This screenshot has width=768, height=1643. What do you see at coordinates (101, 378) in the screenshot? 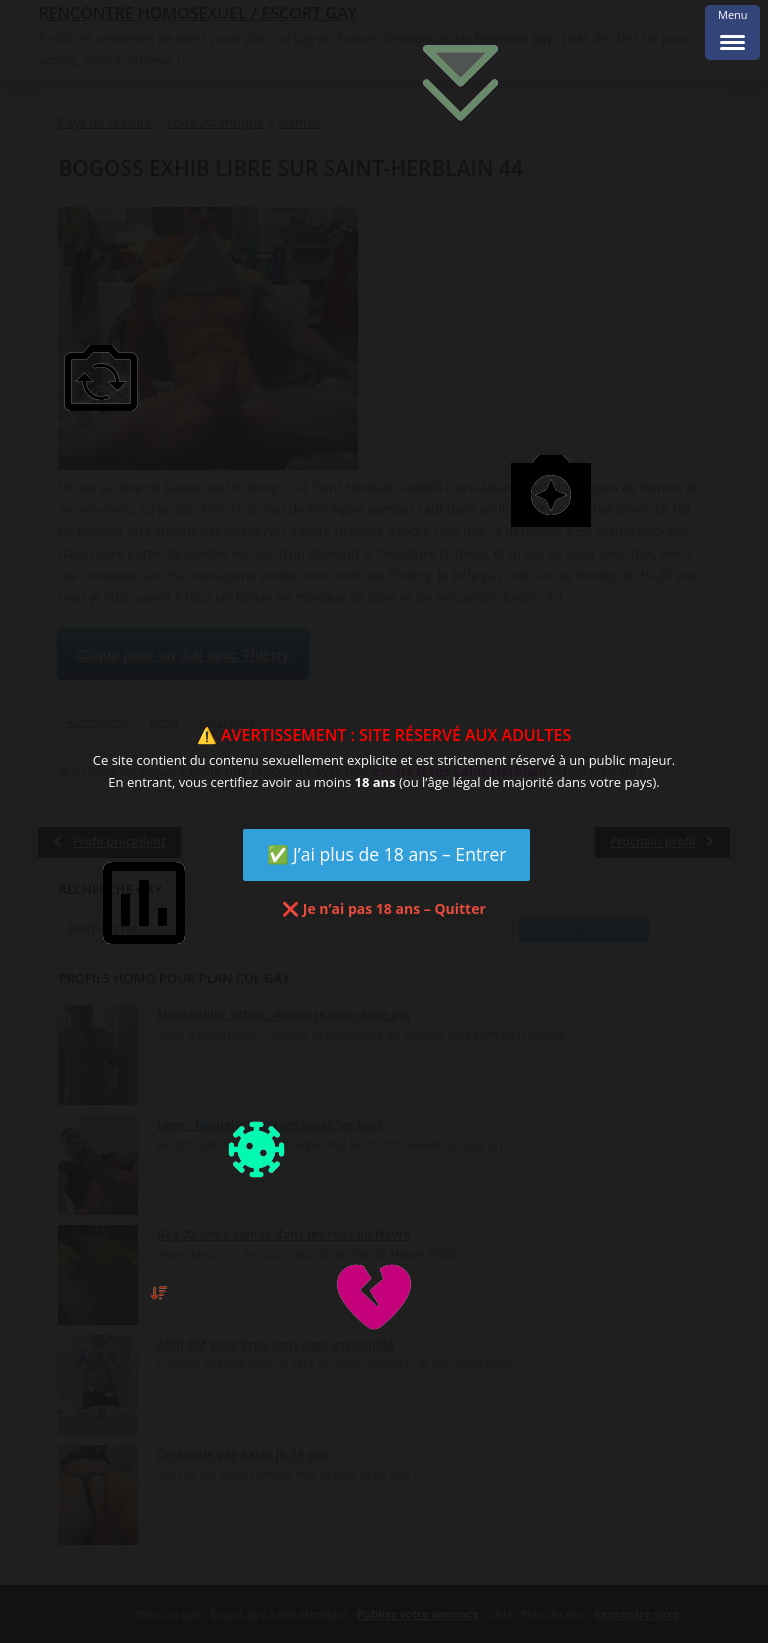
I see `switch between front and rear camera` at bounding box center [101, 378].